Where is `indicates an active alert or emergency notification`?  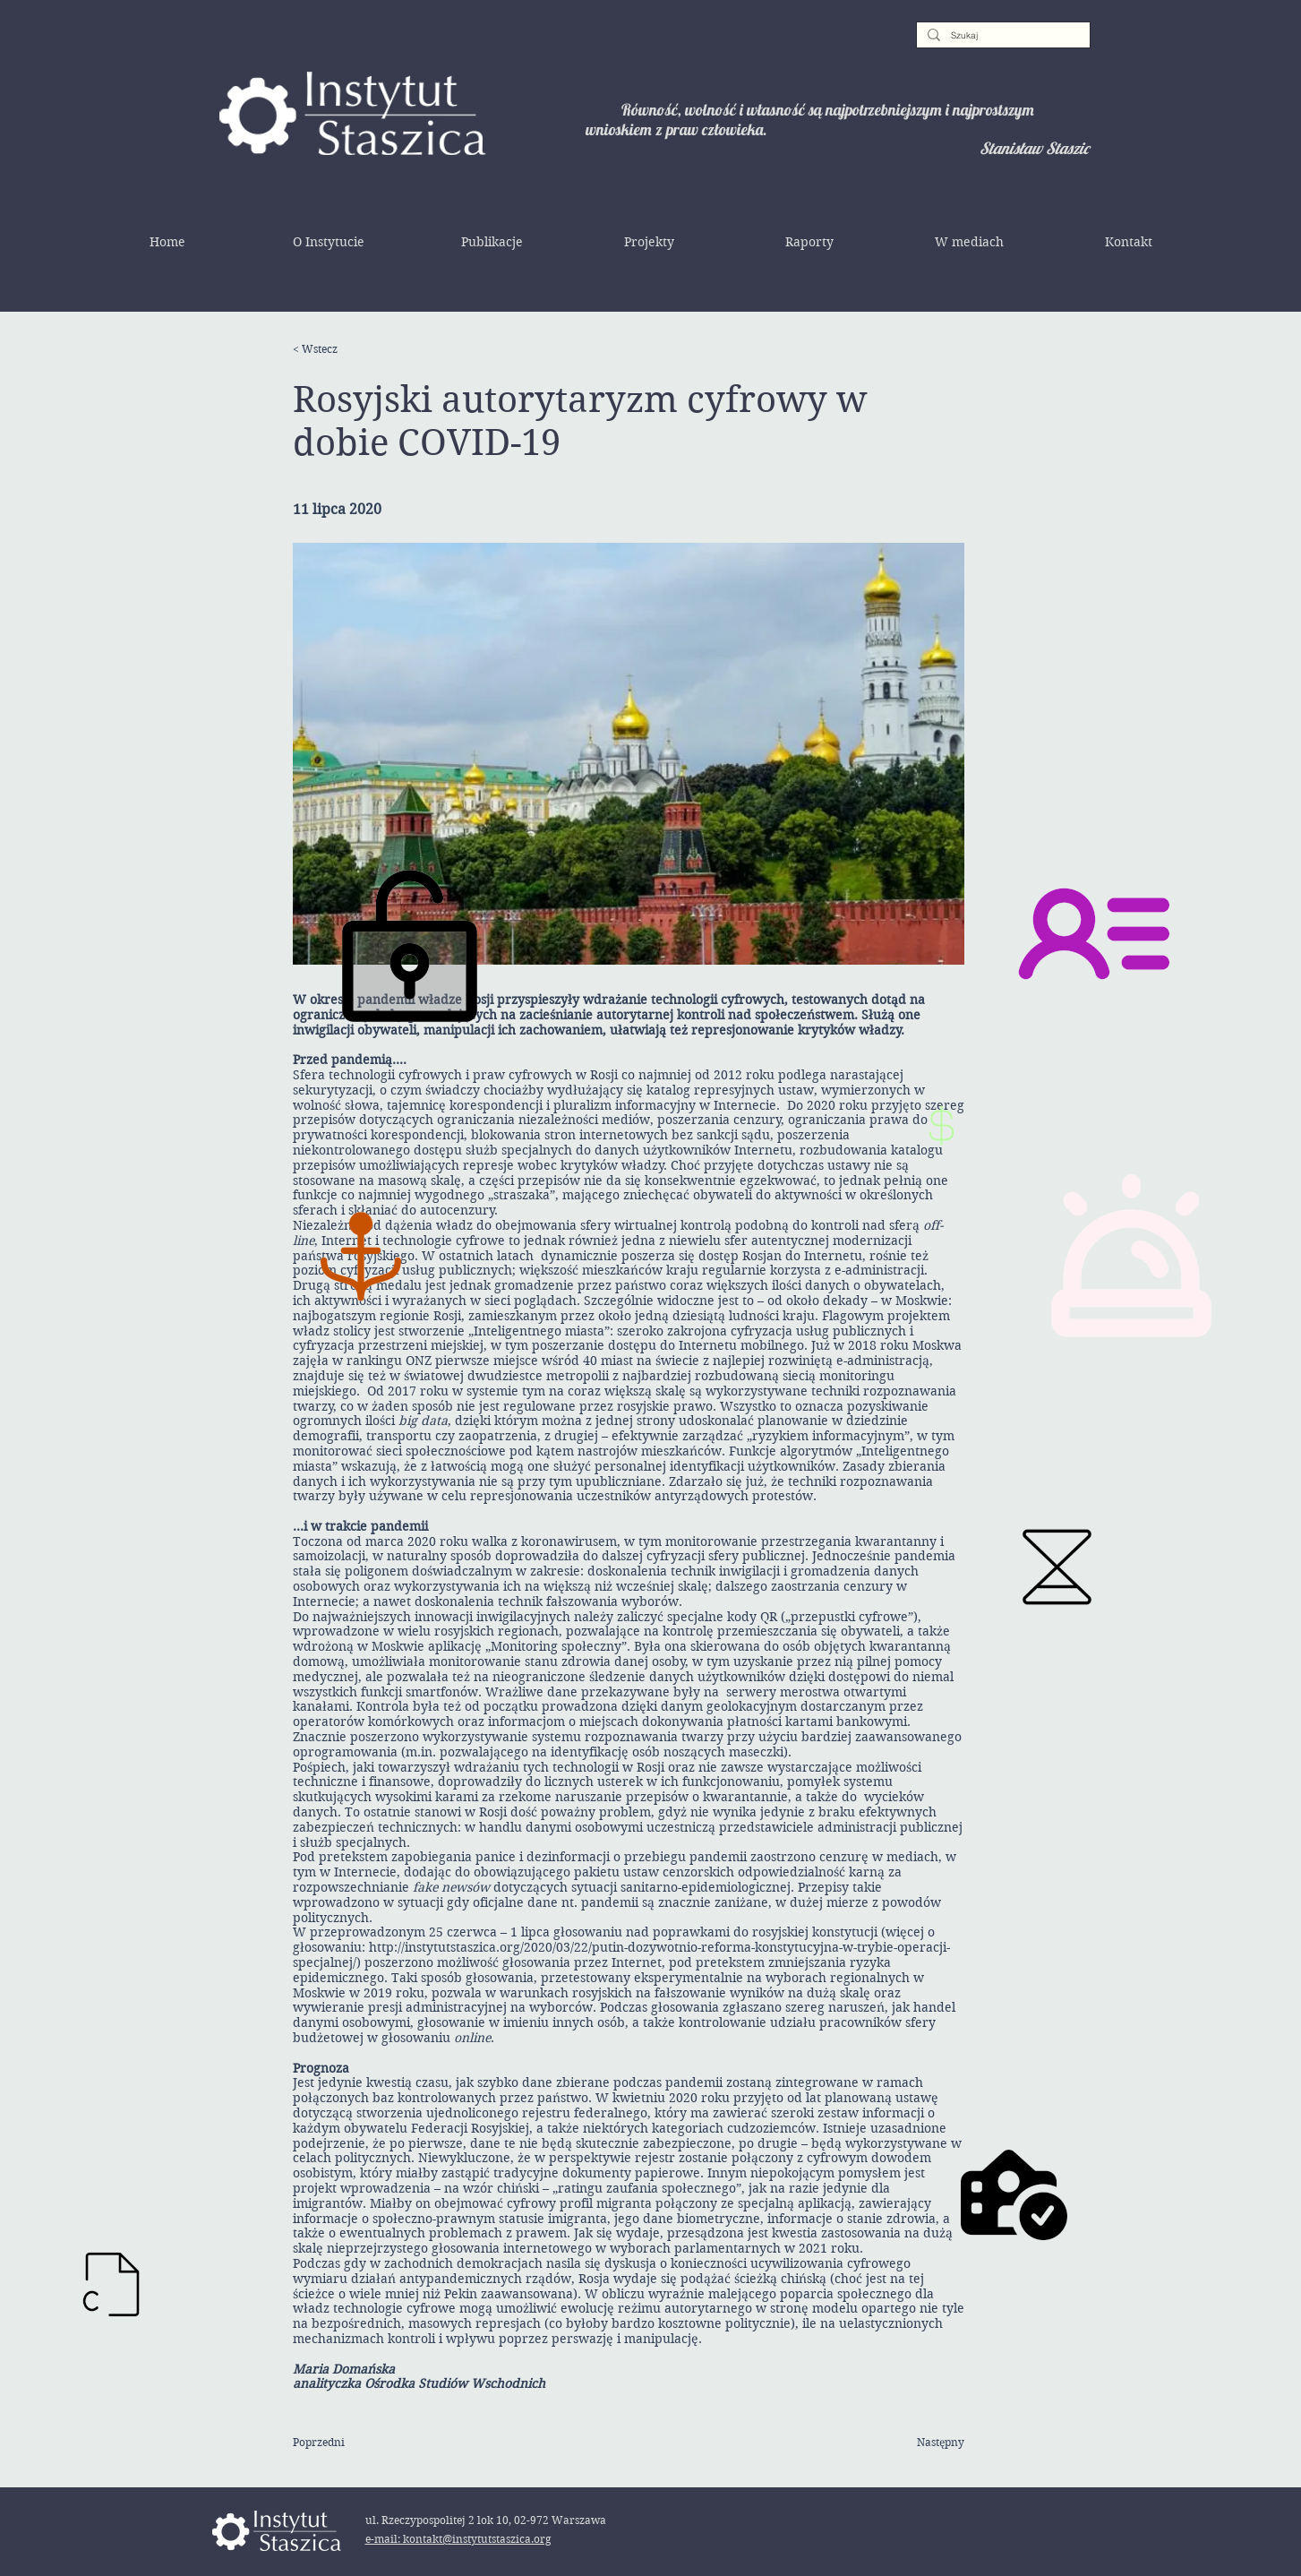
indicates an active alert or emergency notification is located at coordinates (1131, 1268).